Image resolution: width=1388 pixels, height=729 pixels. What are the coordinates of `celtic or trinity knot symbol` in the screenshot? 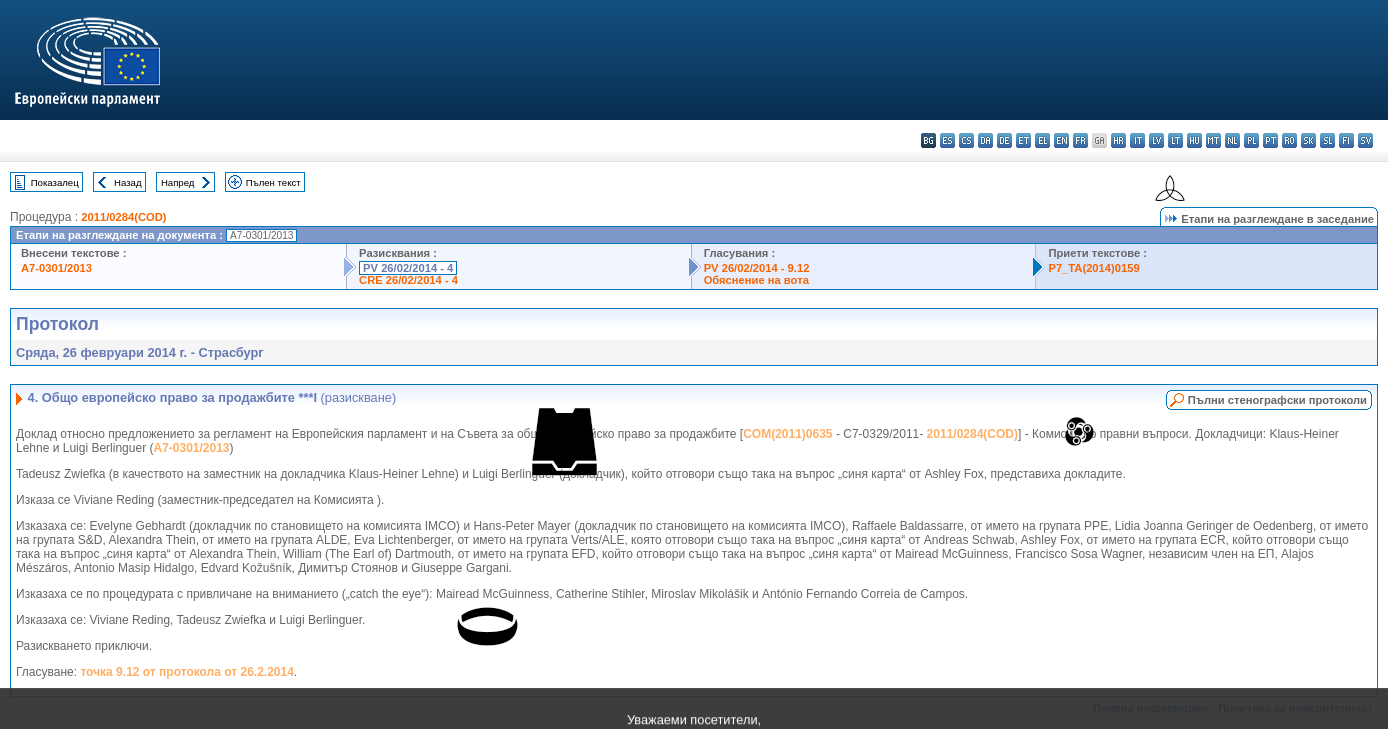 It's located at (1170, 188).